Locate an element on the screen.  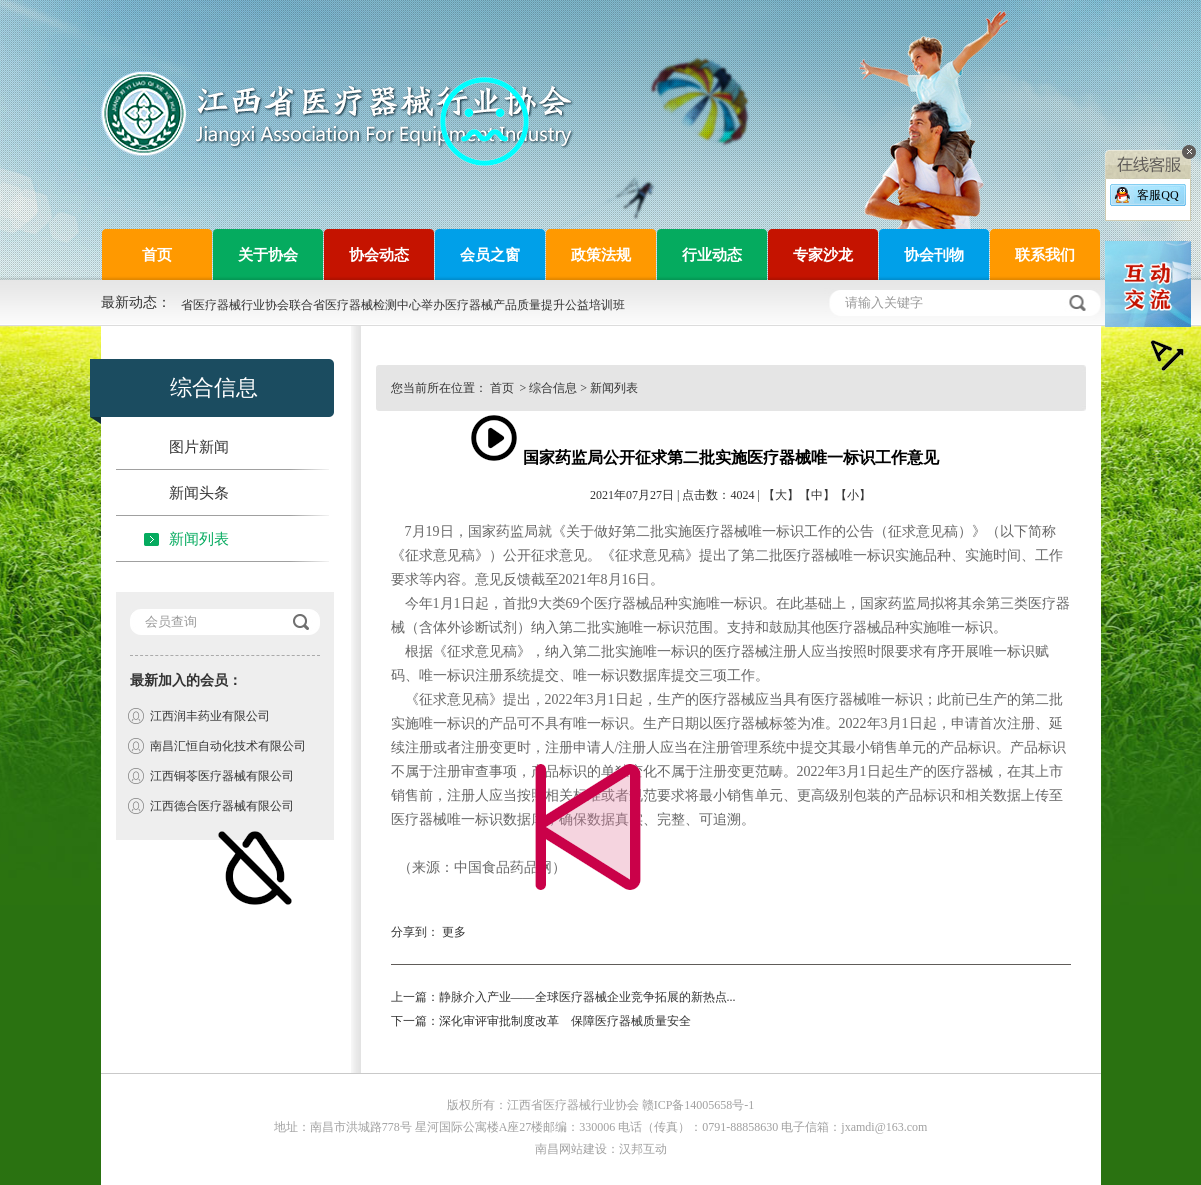
disable water or liquid-related features is located at coordinates (255, 868).